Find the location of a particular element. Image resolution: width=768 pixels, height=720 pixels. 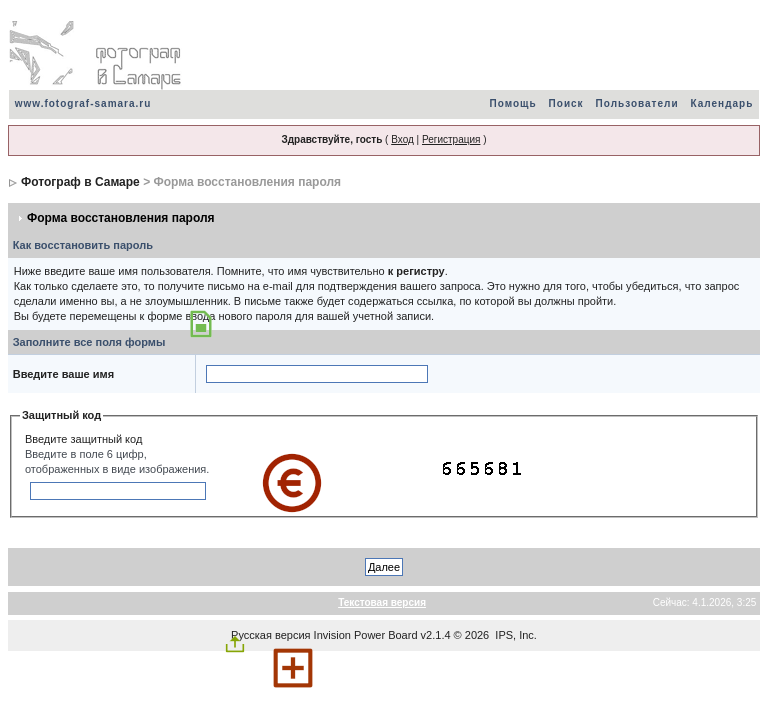

add a new item or create new content is located at coordinates (293, 668).